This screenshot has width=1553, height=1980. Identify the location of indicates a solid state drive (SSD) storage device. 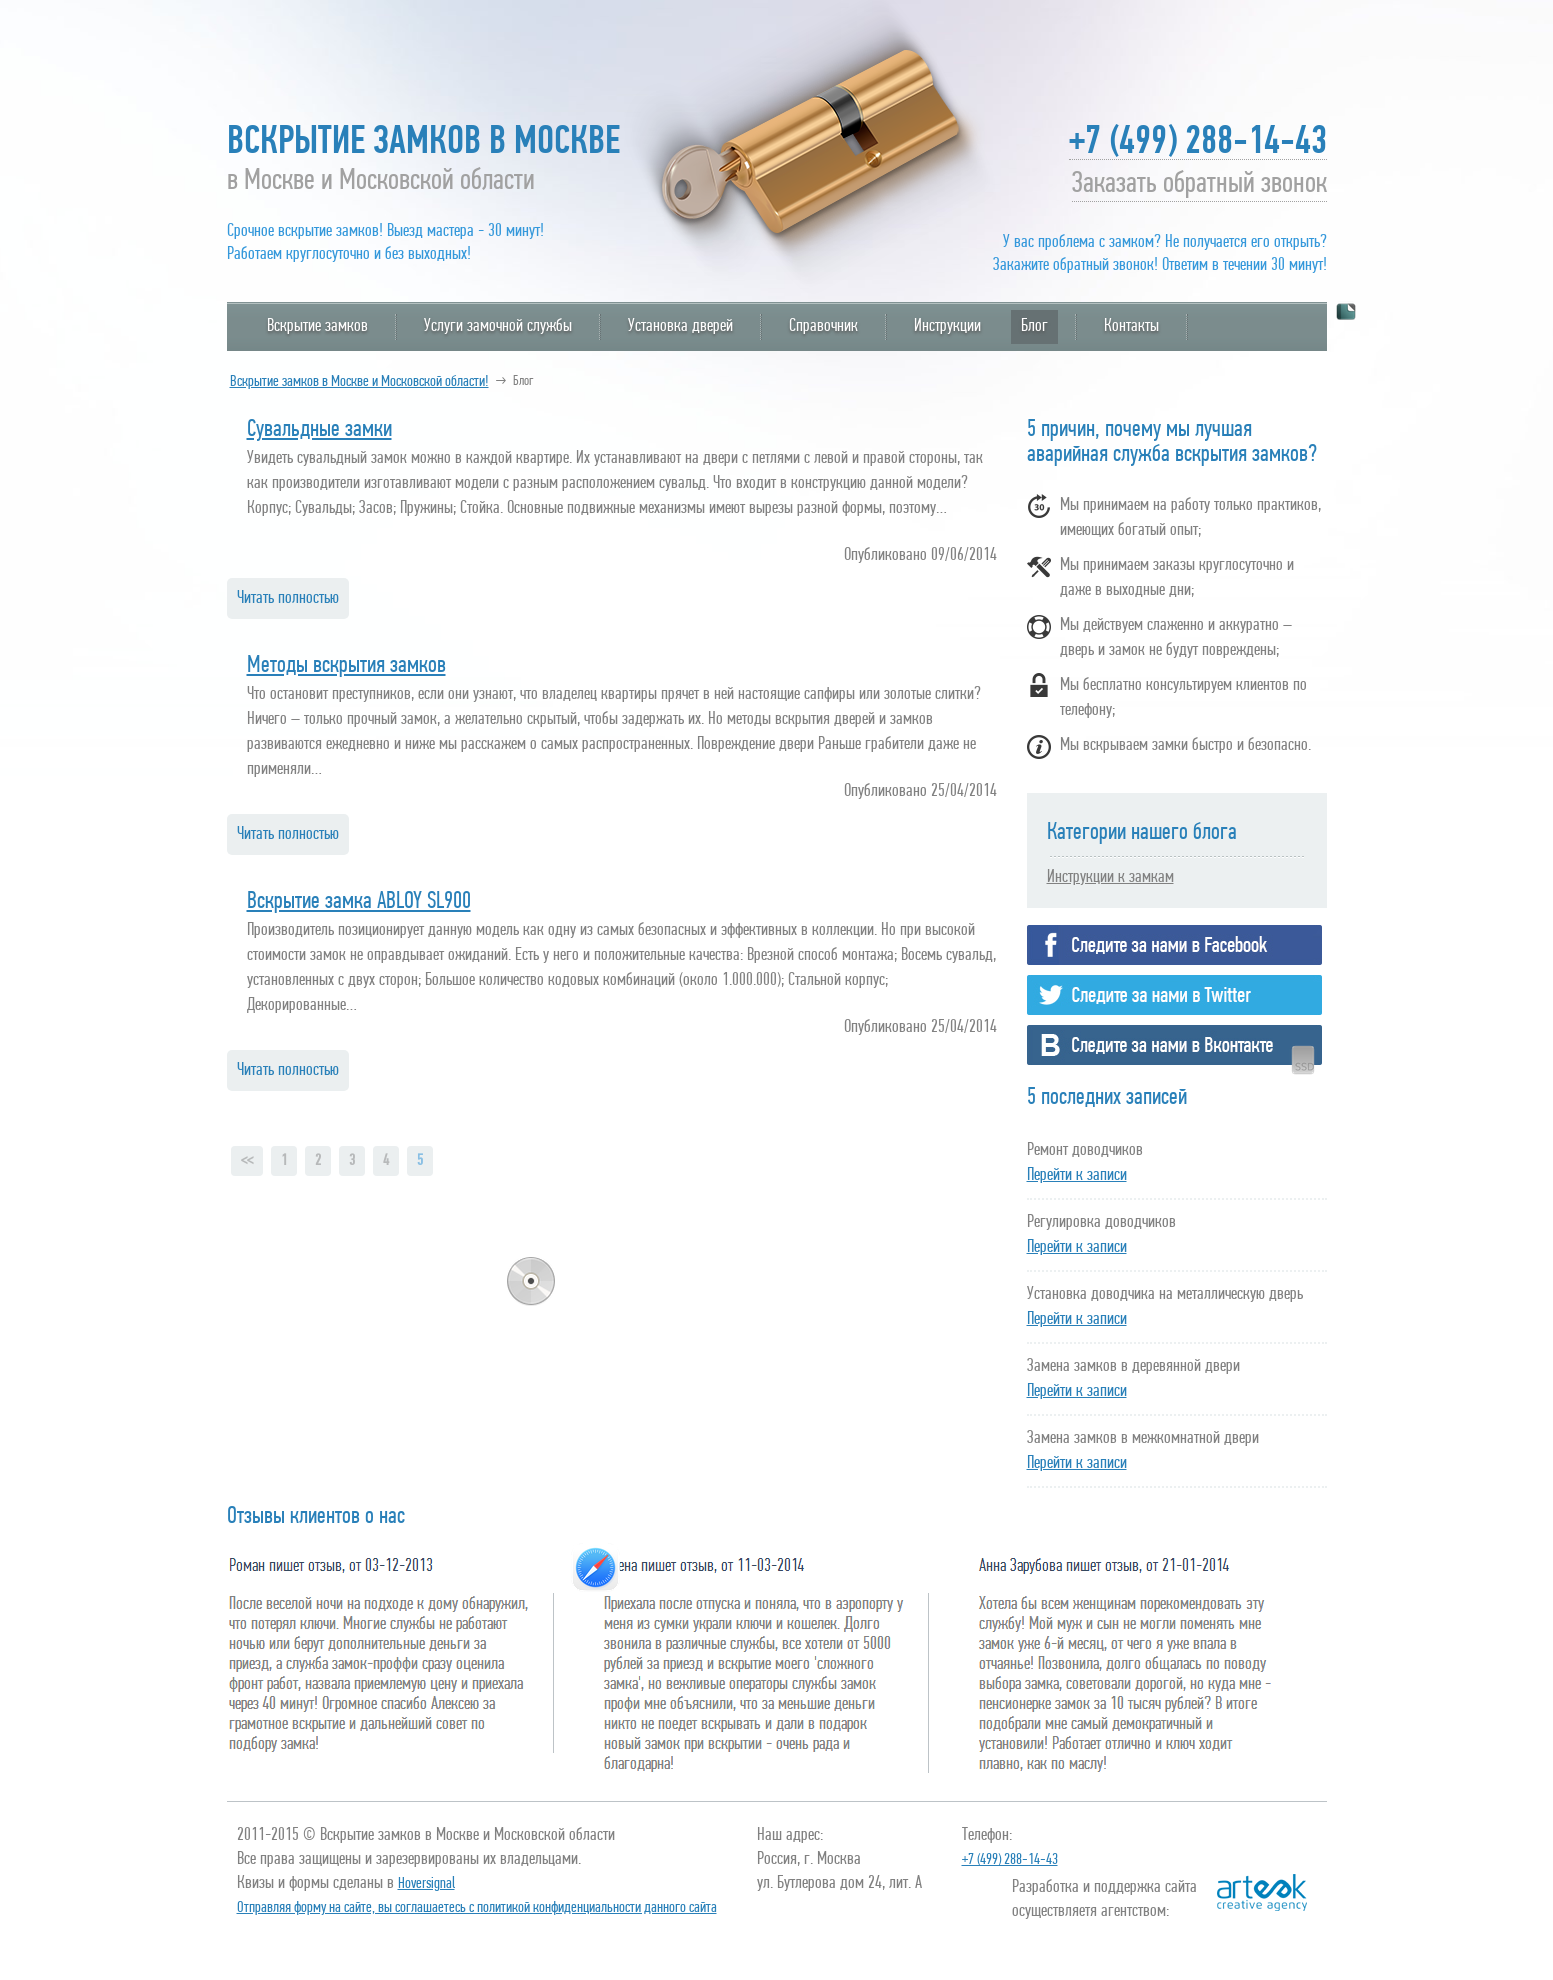
(1303, 1060).